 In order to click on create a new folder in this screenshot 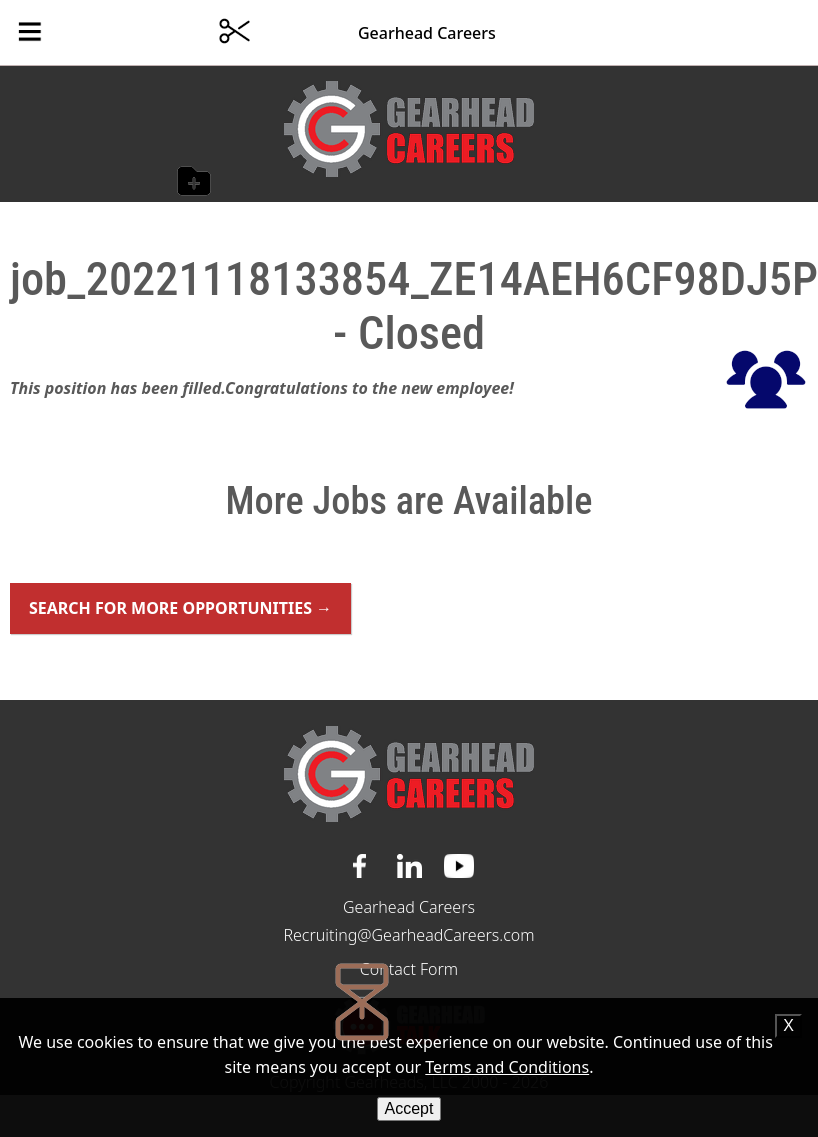, I will do `click(194, 181)`.